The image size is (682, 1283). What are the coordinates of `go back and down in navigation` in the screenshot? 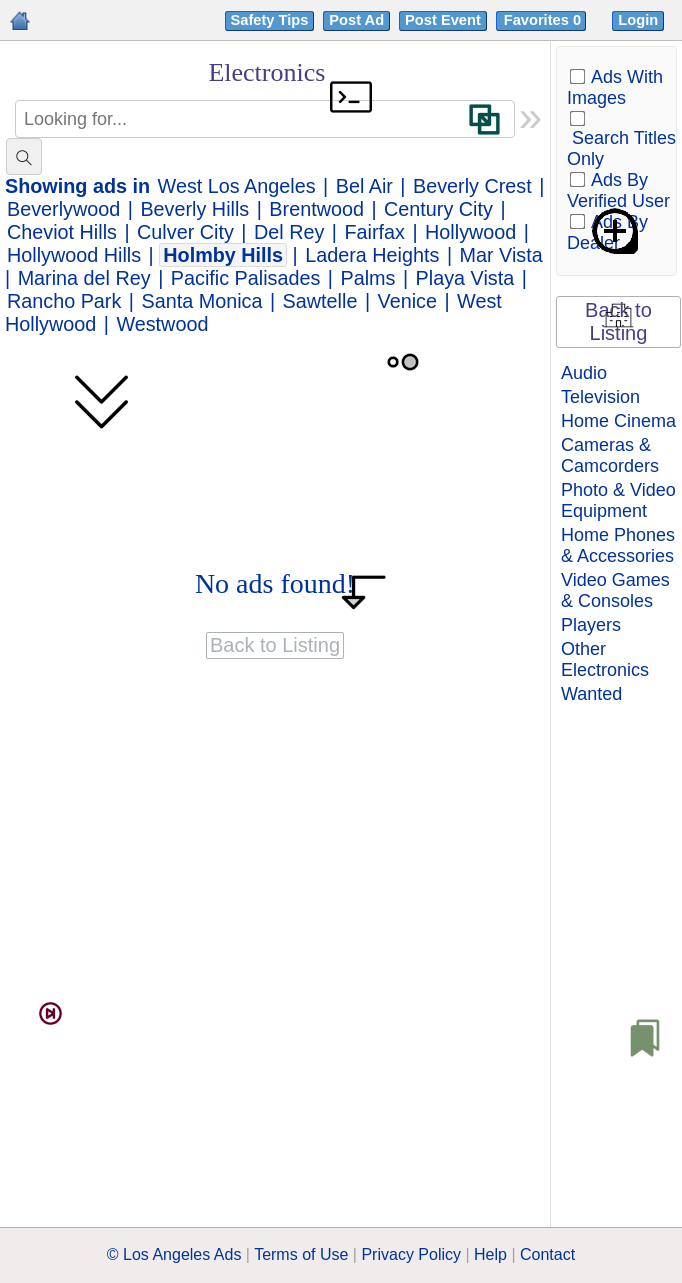 It's located at (362, 589).